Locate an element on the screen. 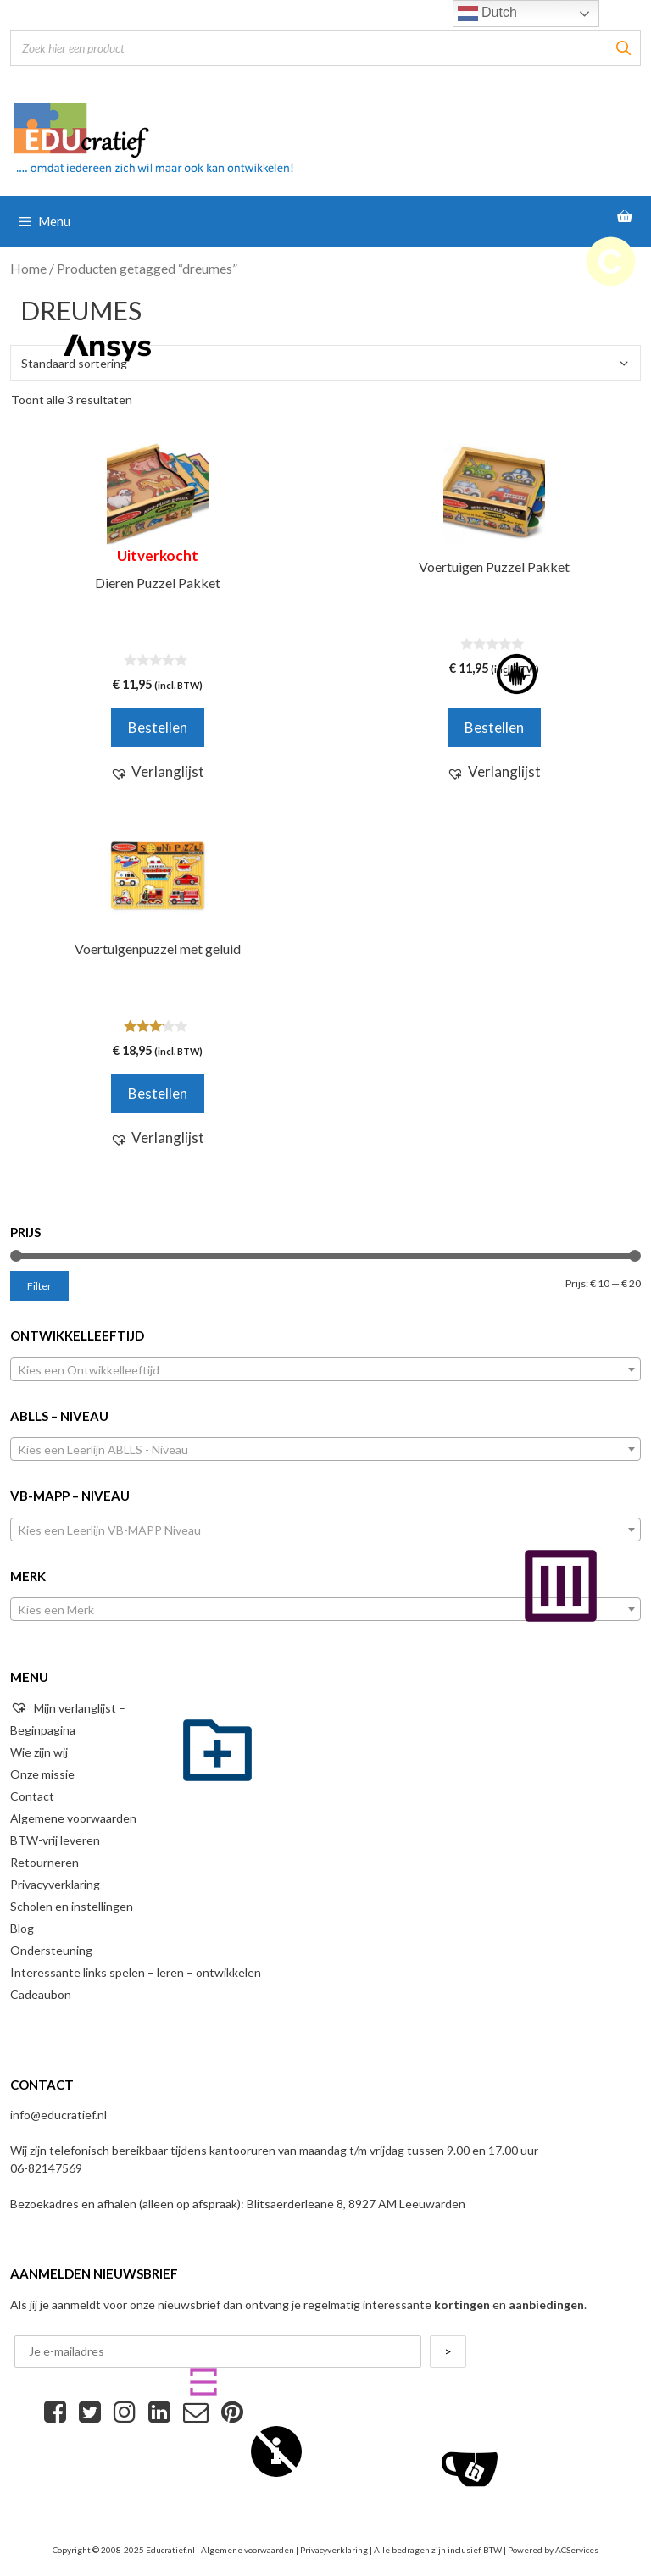 The image size is (651, 2576). open gitea git repository is located at coordinates (470, 2469).